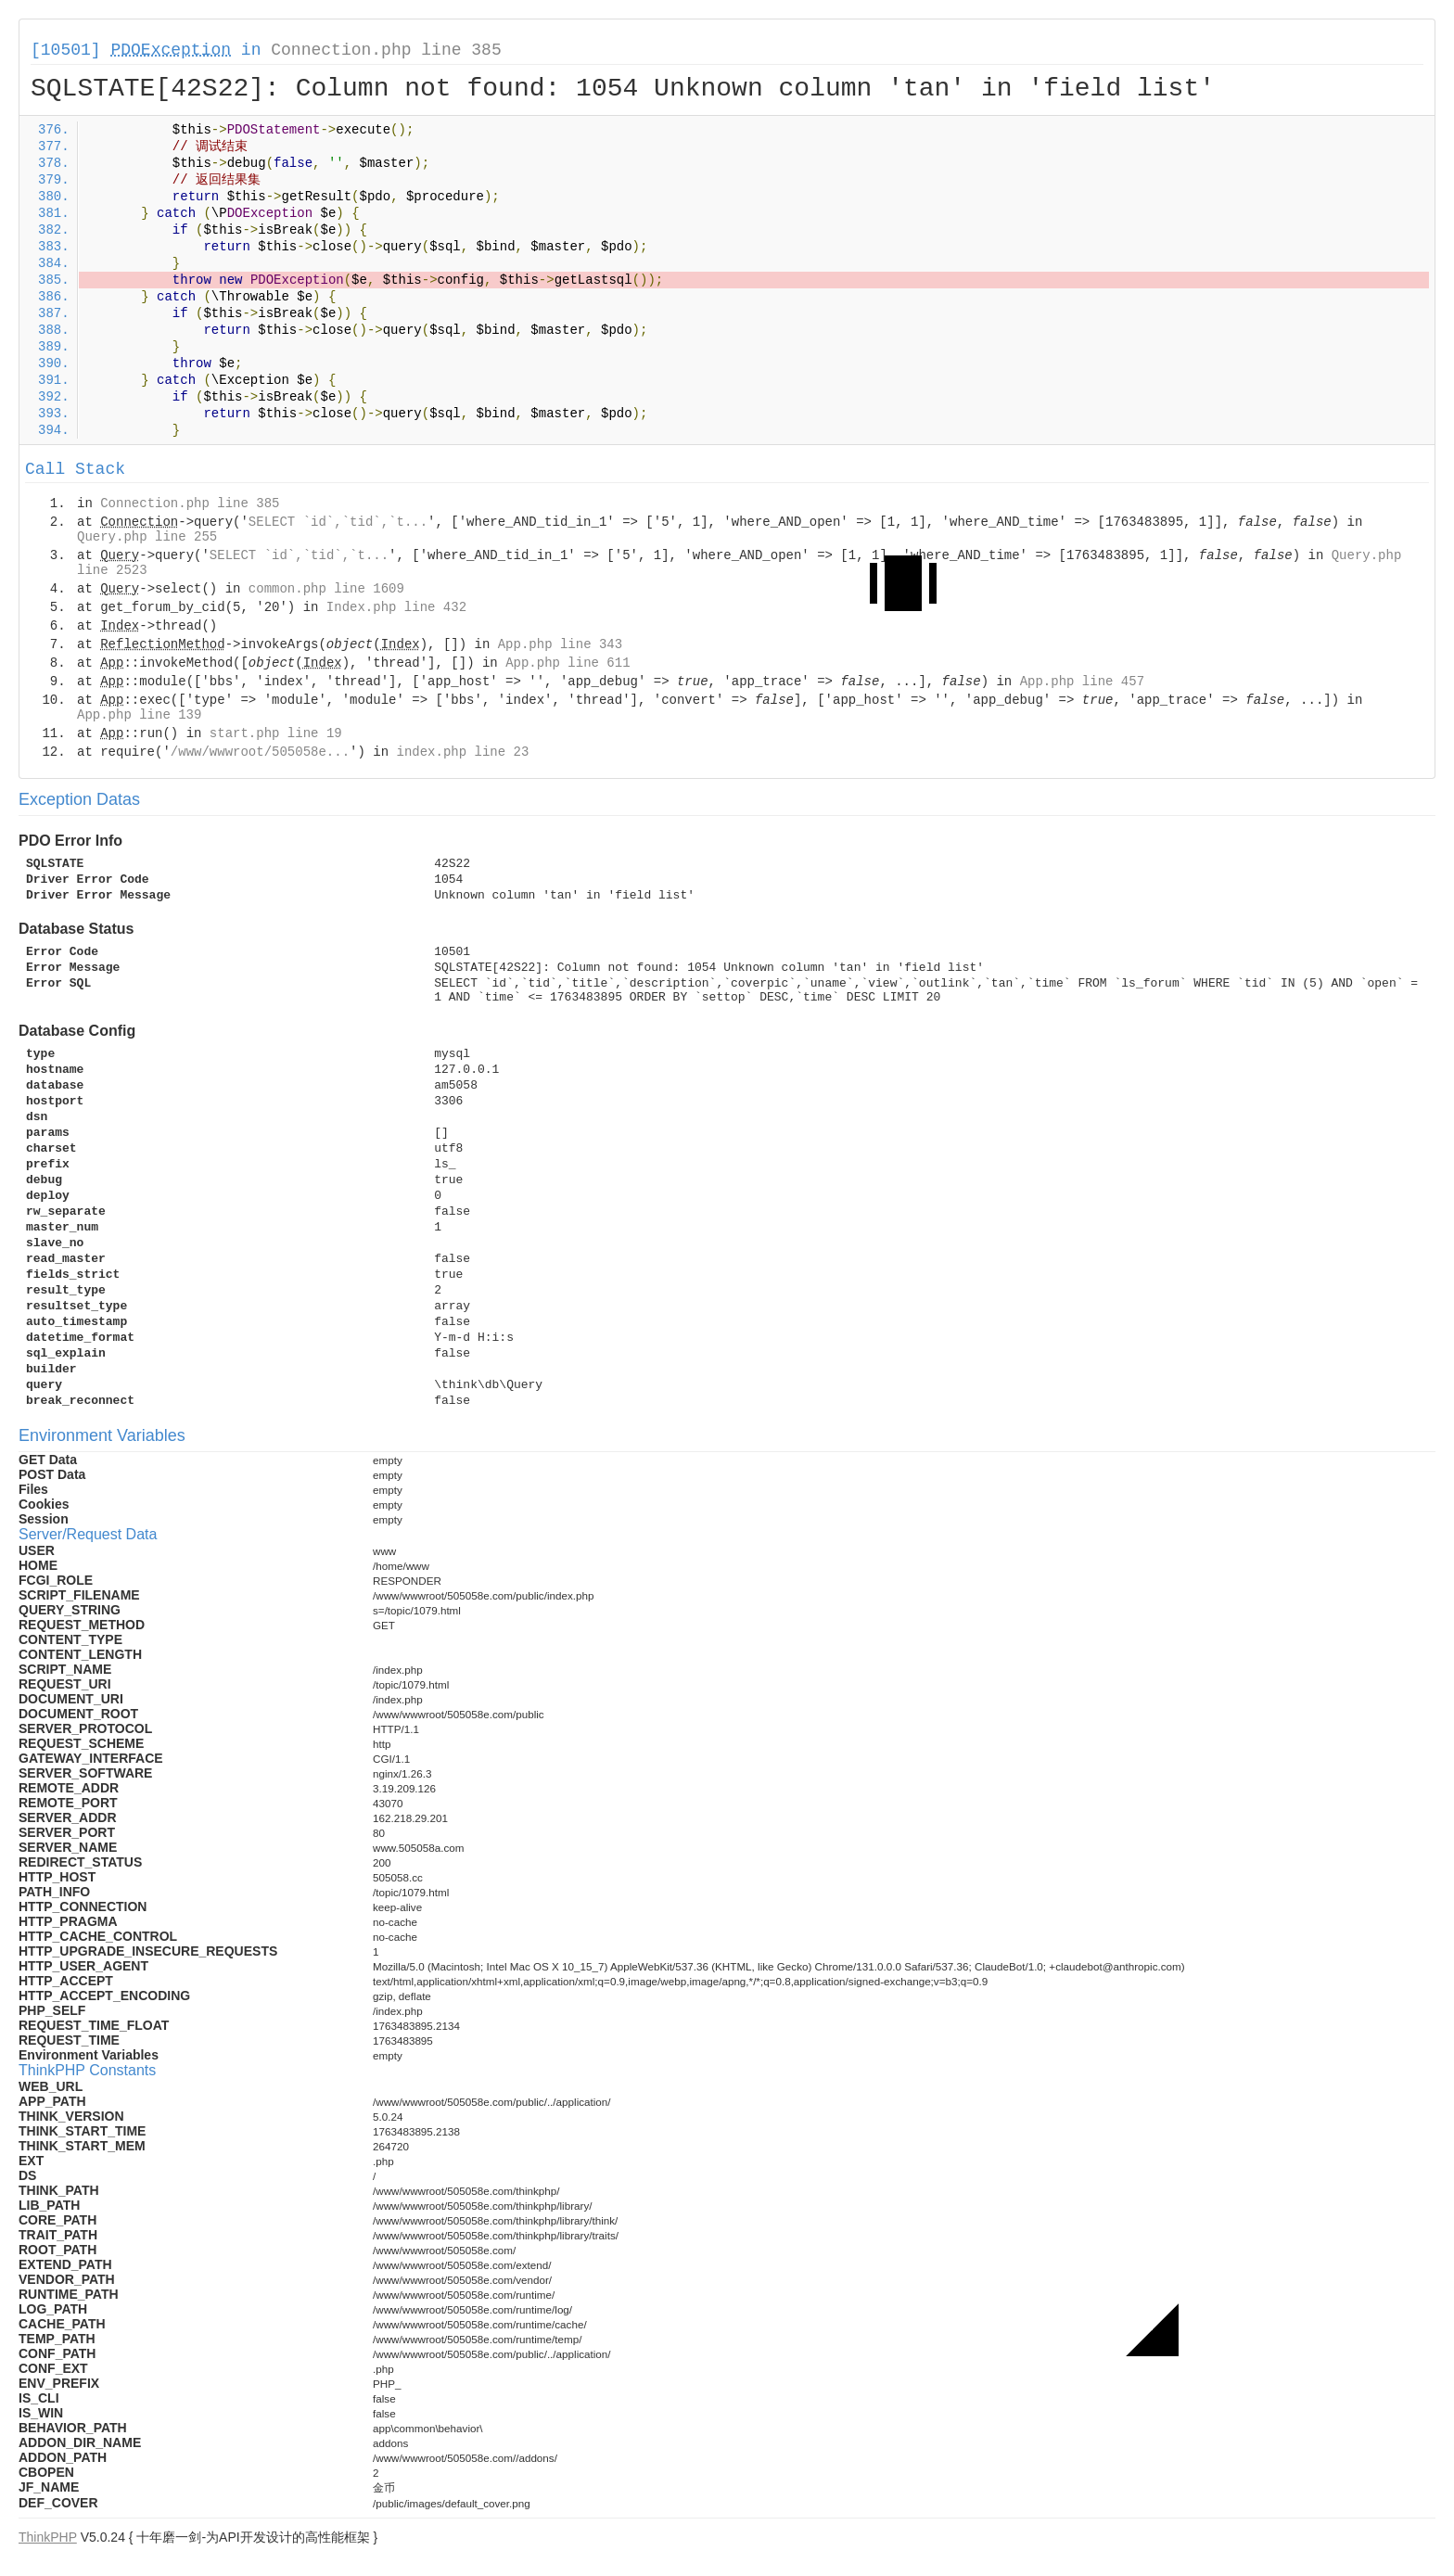  Describe the element at coordinates (1152, 2329) in the screenshot. I see `indicates full cellular signal strength` at that location.